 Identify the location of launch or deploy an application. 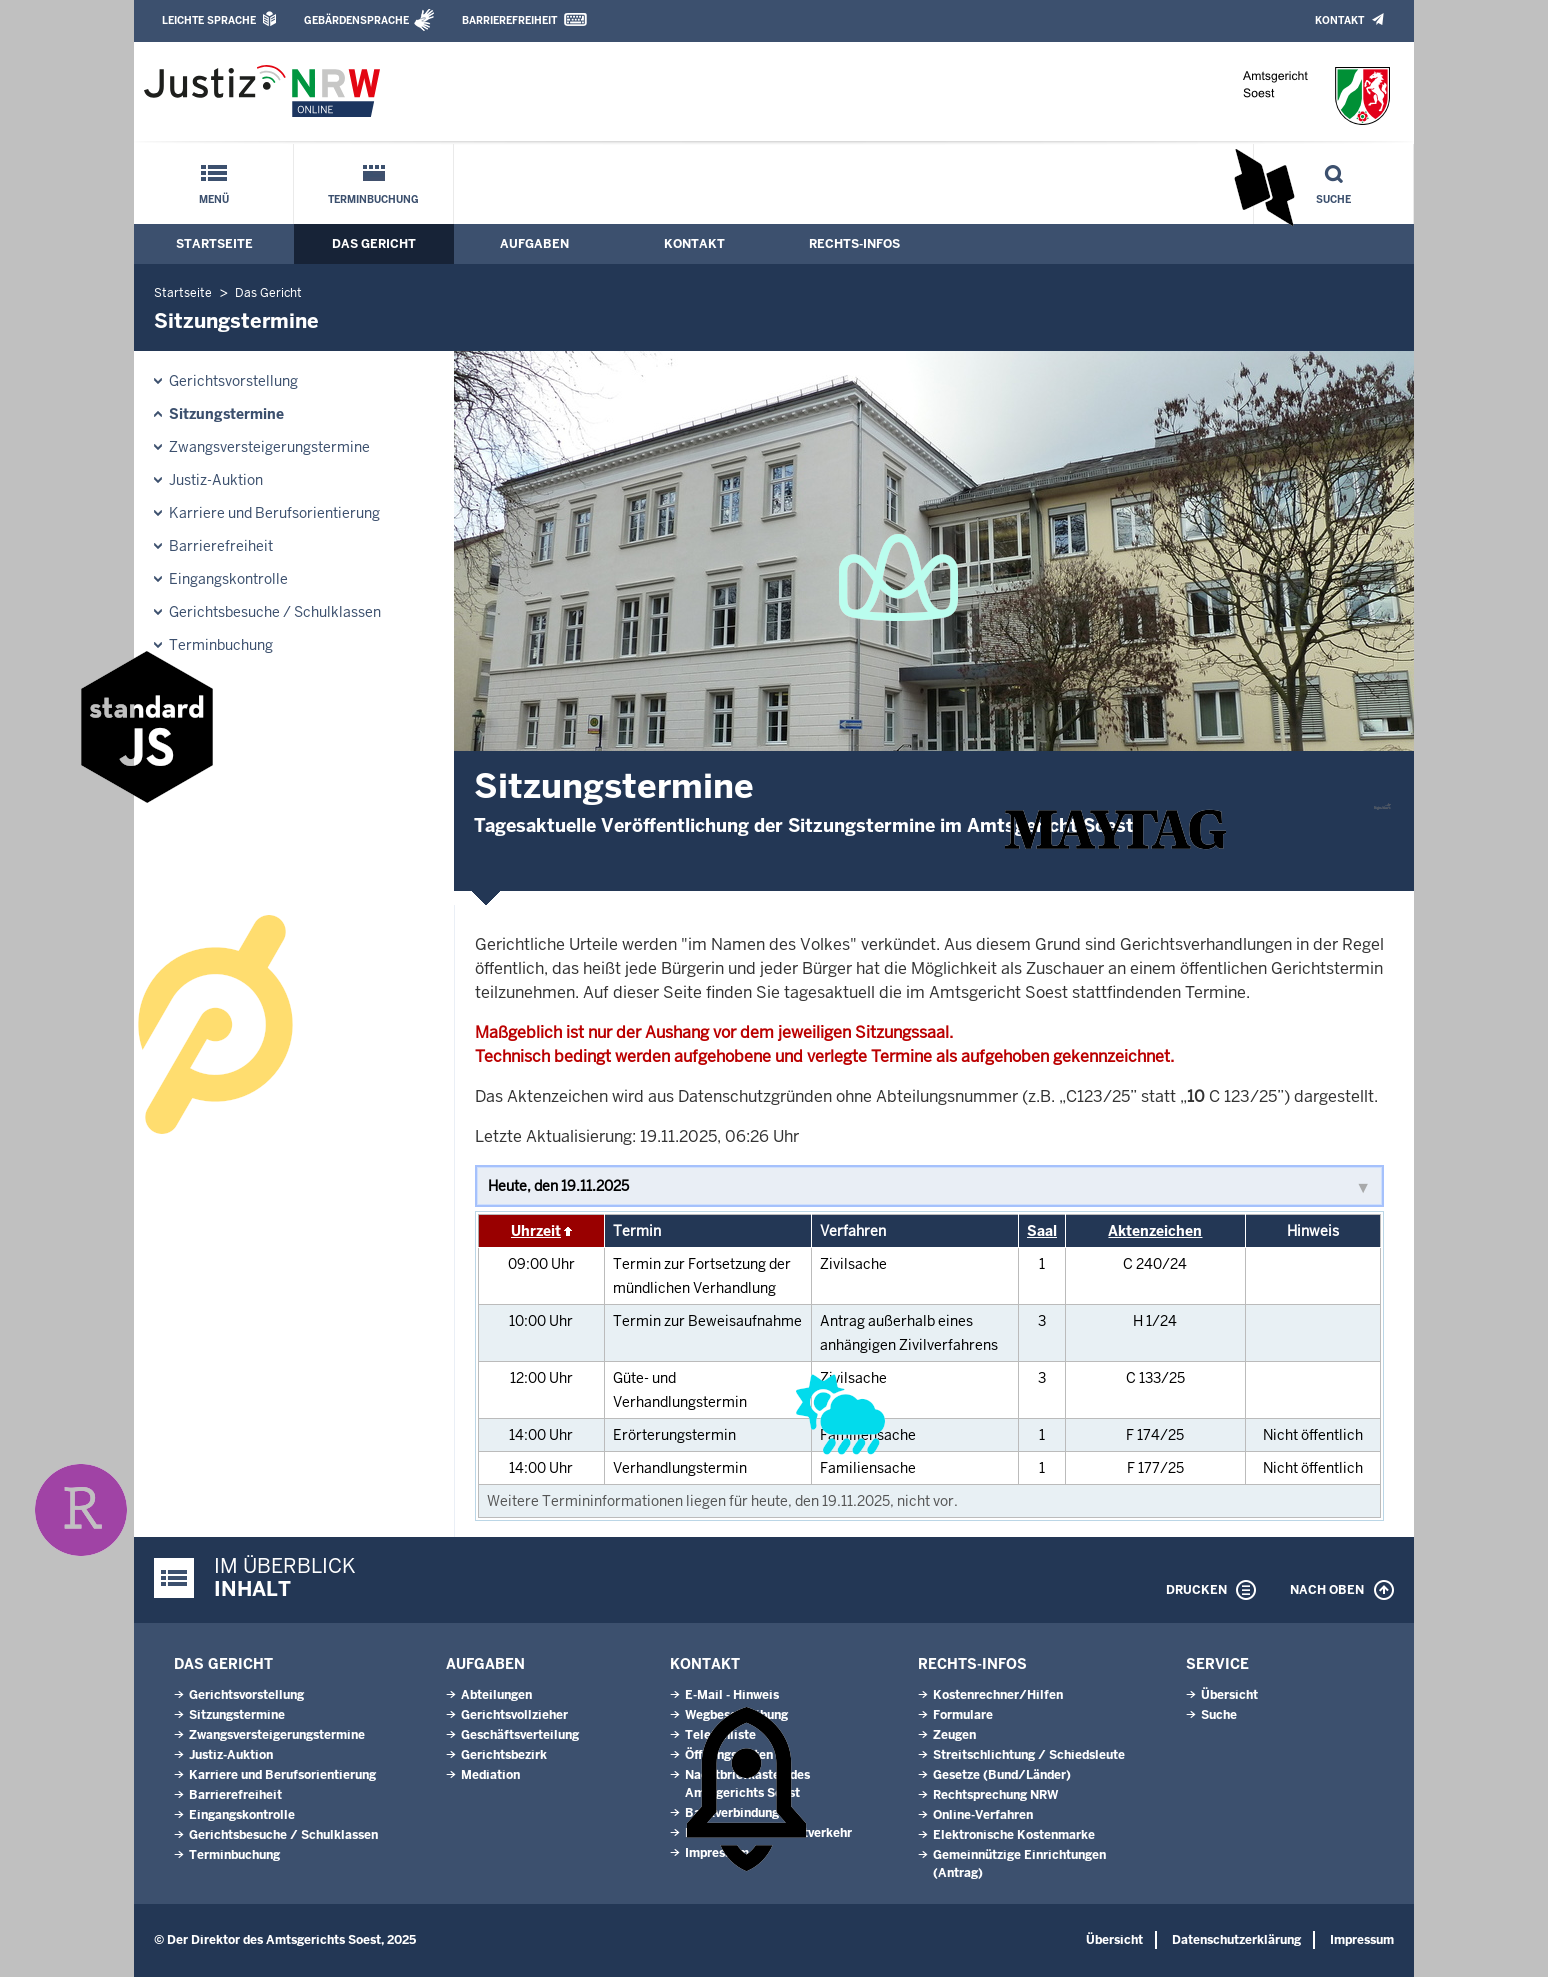
(746, 1785).